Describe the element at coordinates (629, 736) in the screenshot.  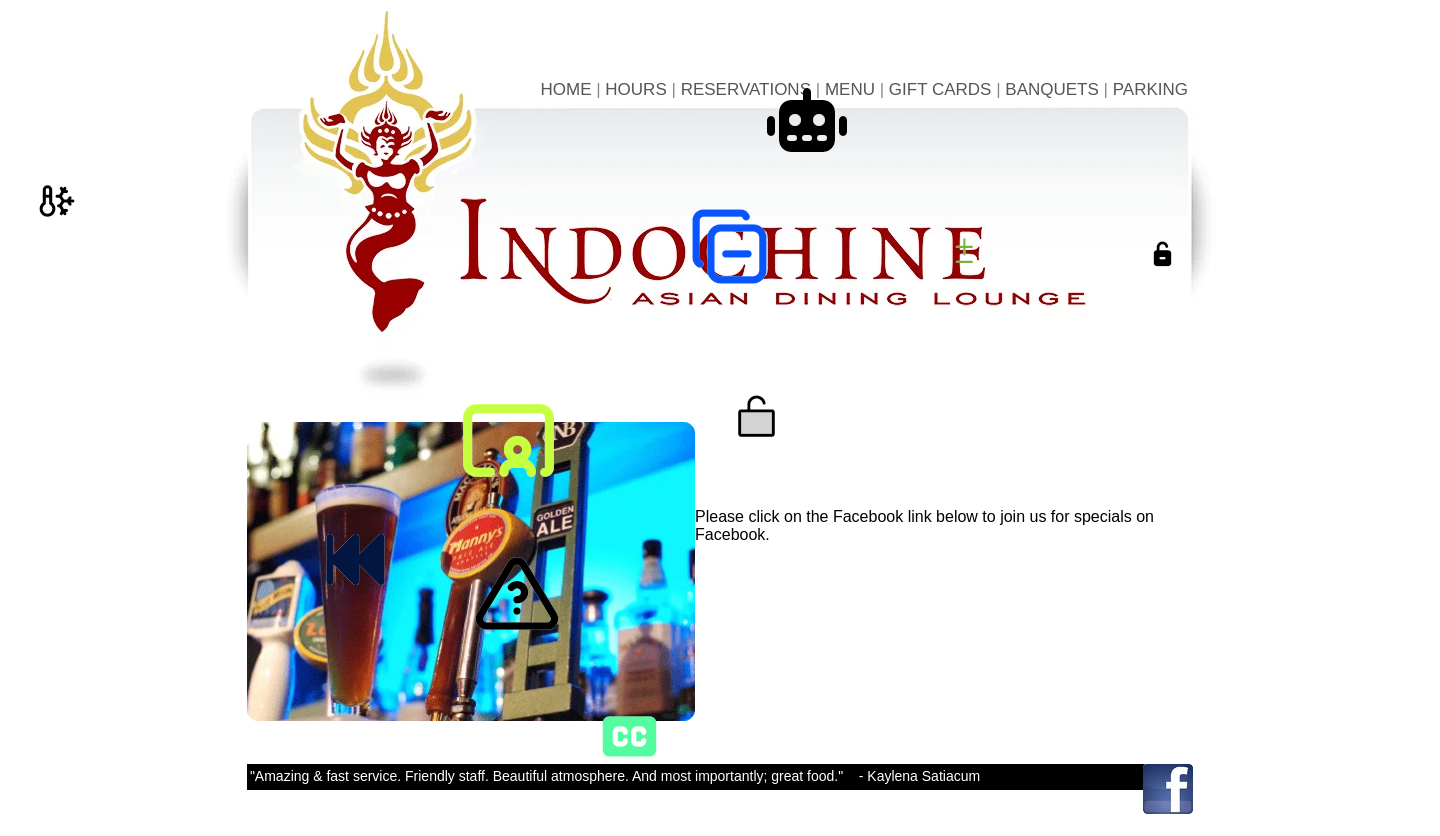
I see `enable closed captions for video content` at that location.